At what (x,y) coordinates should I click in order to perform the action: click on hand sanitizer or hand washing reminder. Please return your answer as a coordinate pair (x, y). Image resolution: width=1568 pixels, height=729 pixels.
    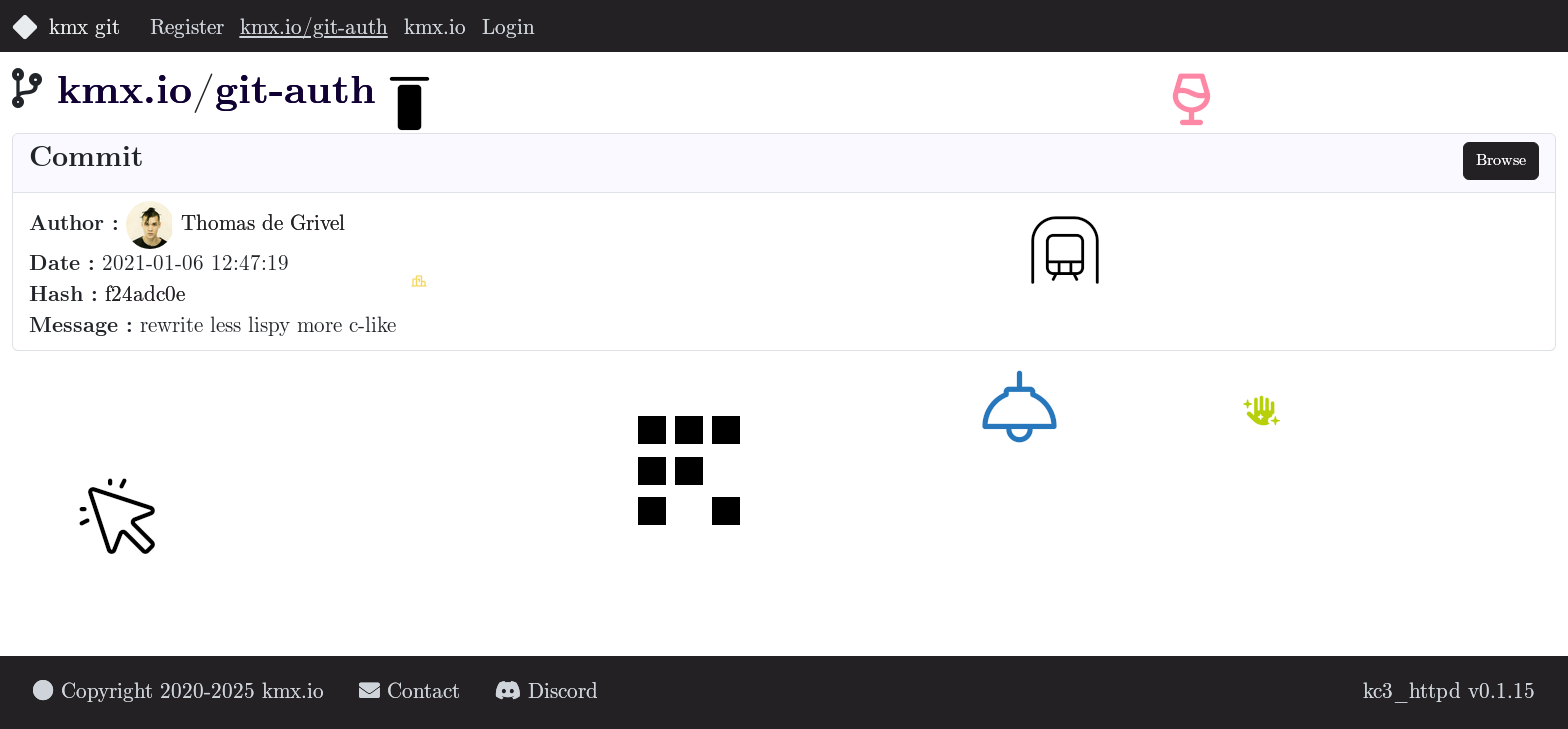
    Looking at the image, I should click on (1261, 410).